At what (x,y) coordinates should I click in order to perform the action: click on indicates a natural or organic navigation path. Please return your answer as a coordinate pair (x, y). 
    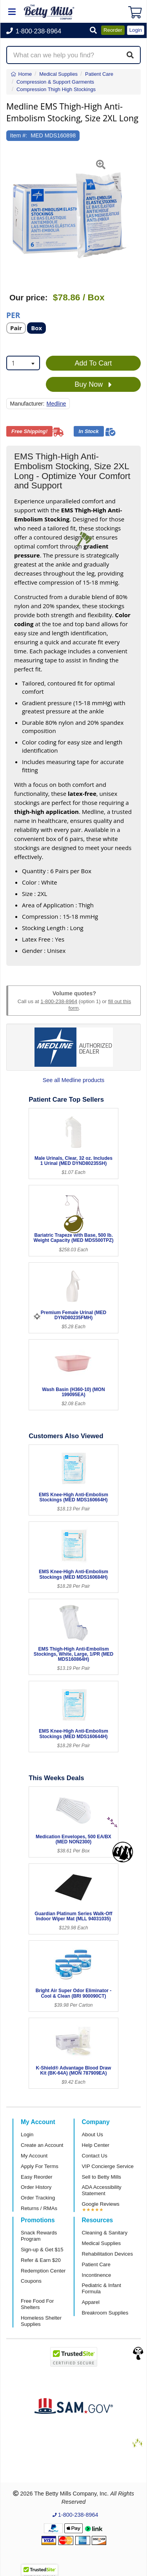
    Looking at the image, I should click on (112, 1822).